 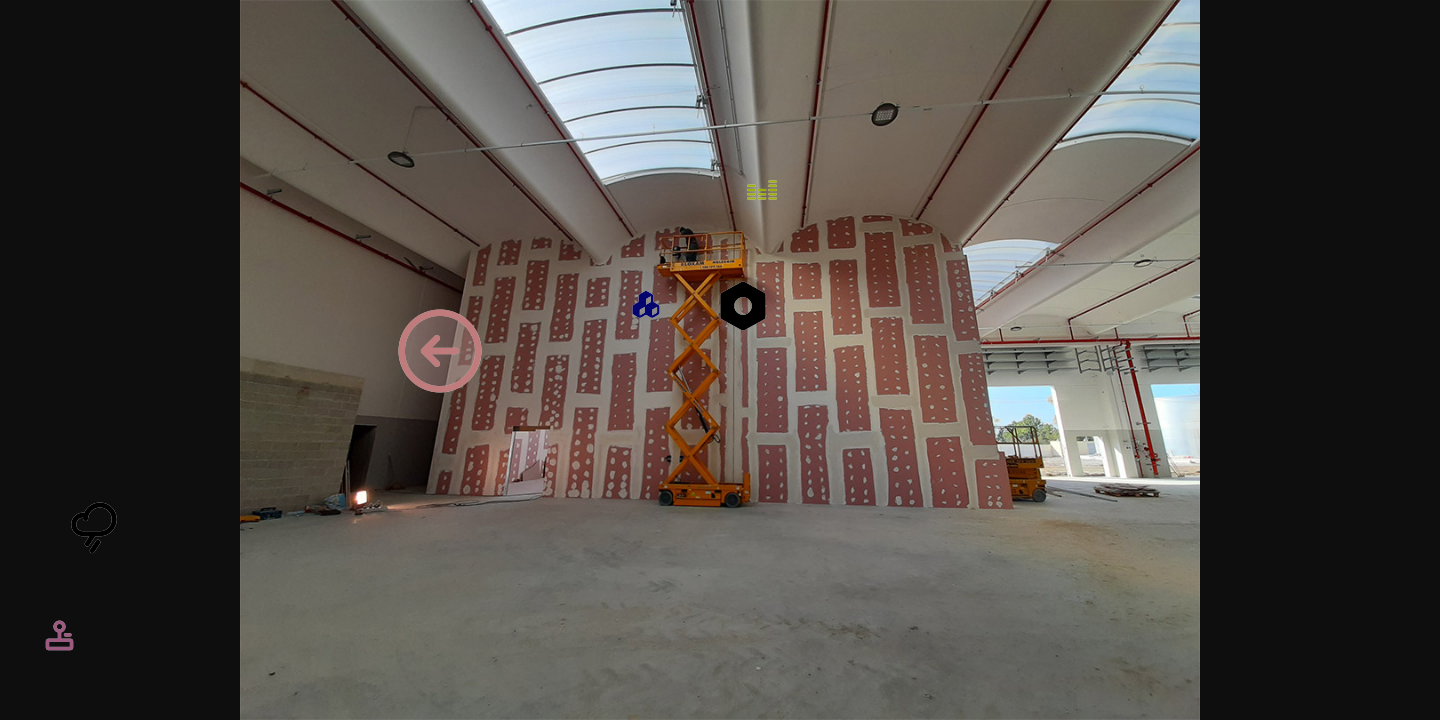 What do you see at coordinates (646, 305) in the screenshot?
I see `view 3D objects or models` at bounding box center [646, 305].